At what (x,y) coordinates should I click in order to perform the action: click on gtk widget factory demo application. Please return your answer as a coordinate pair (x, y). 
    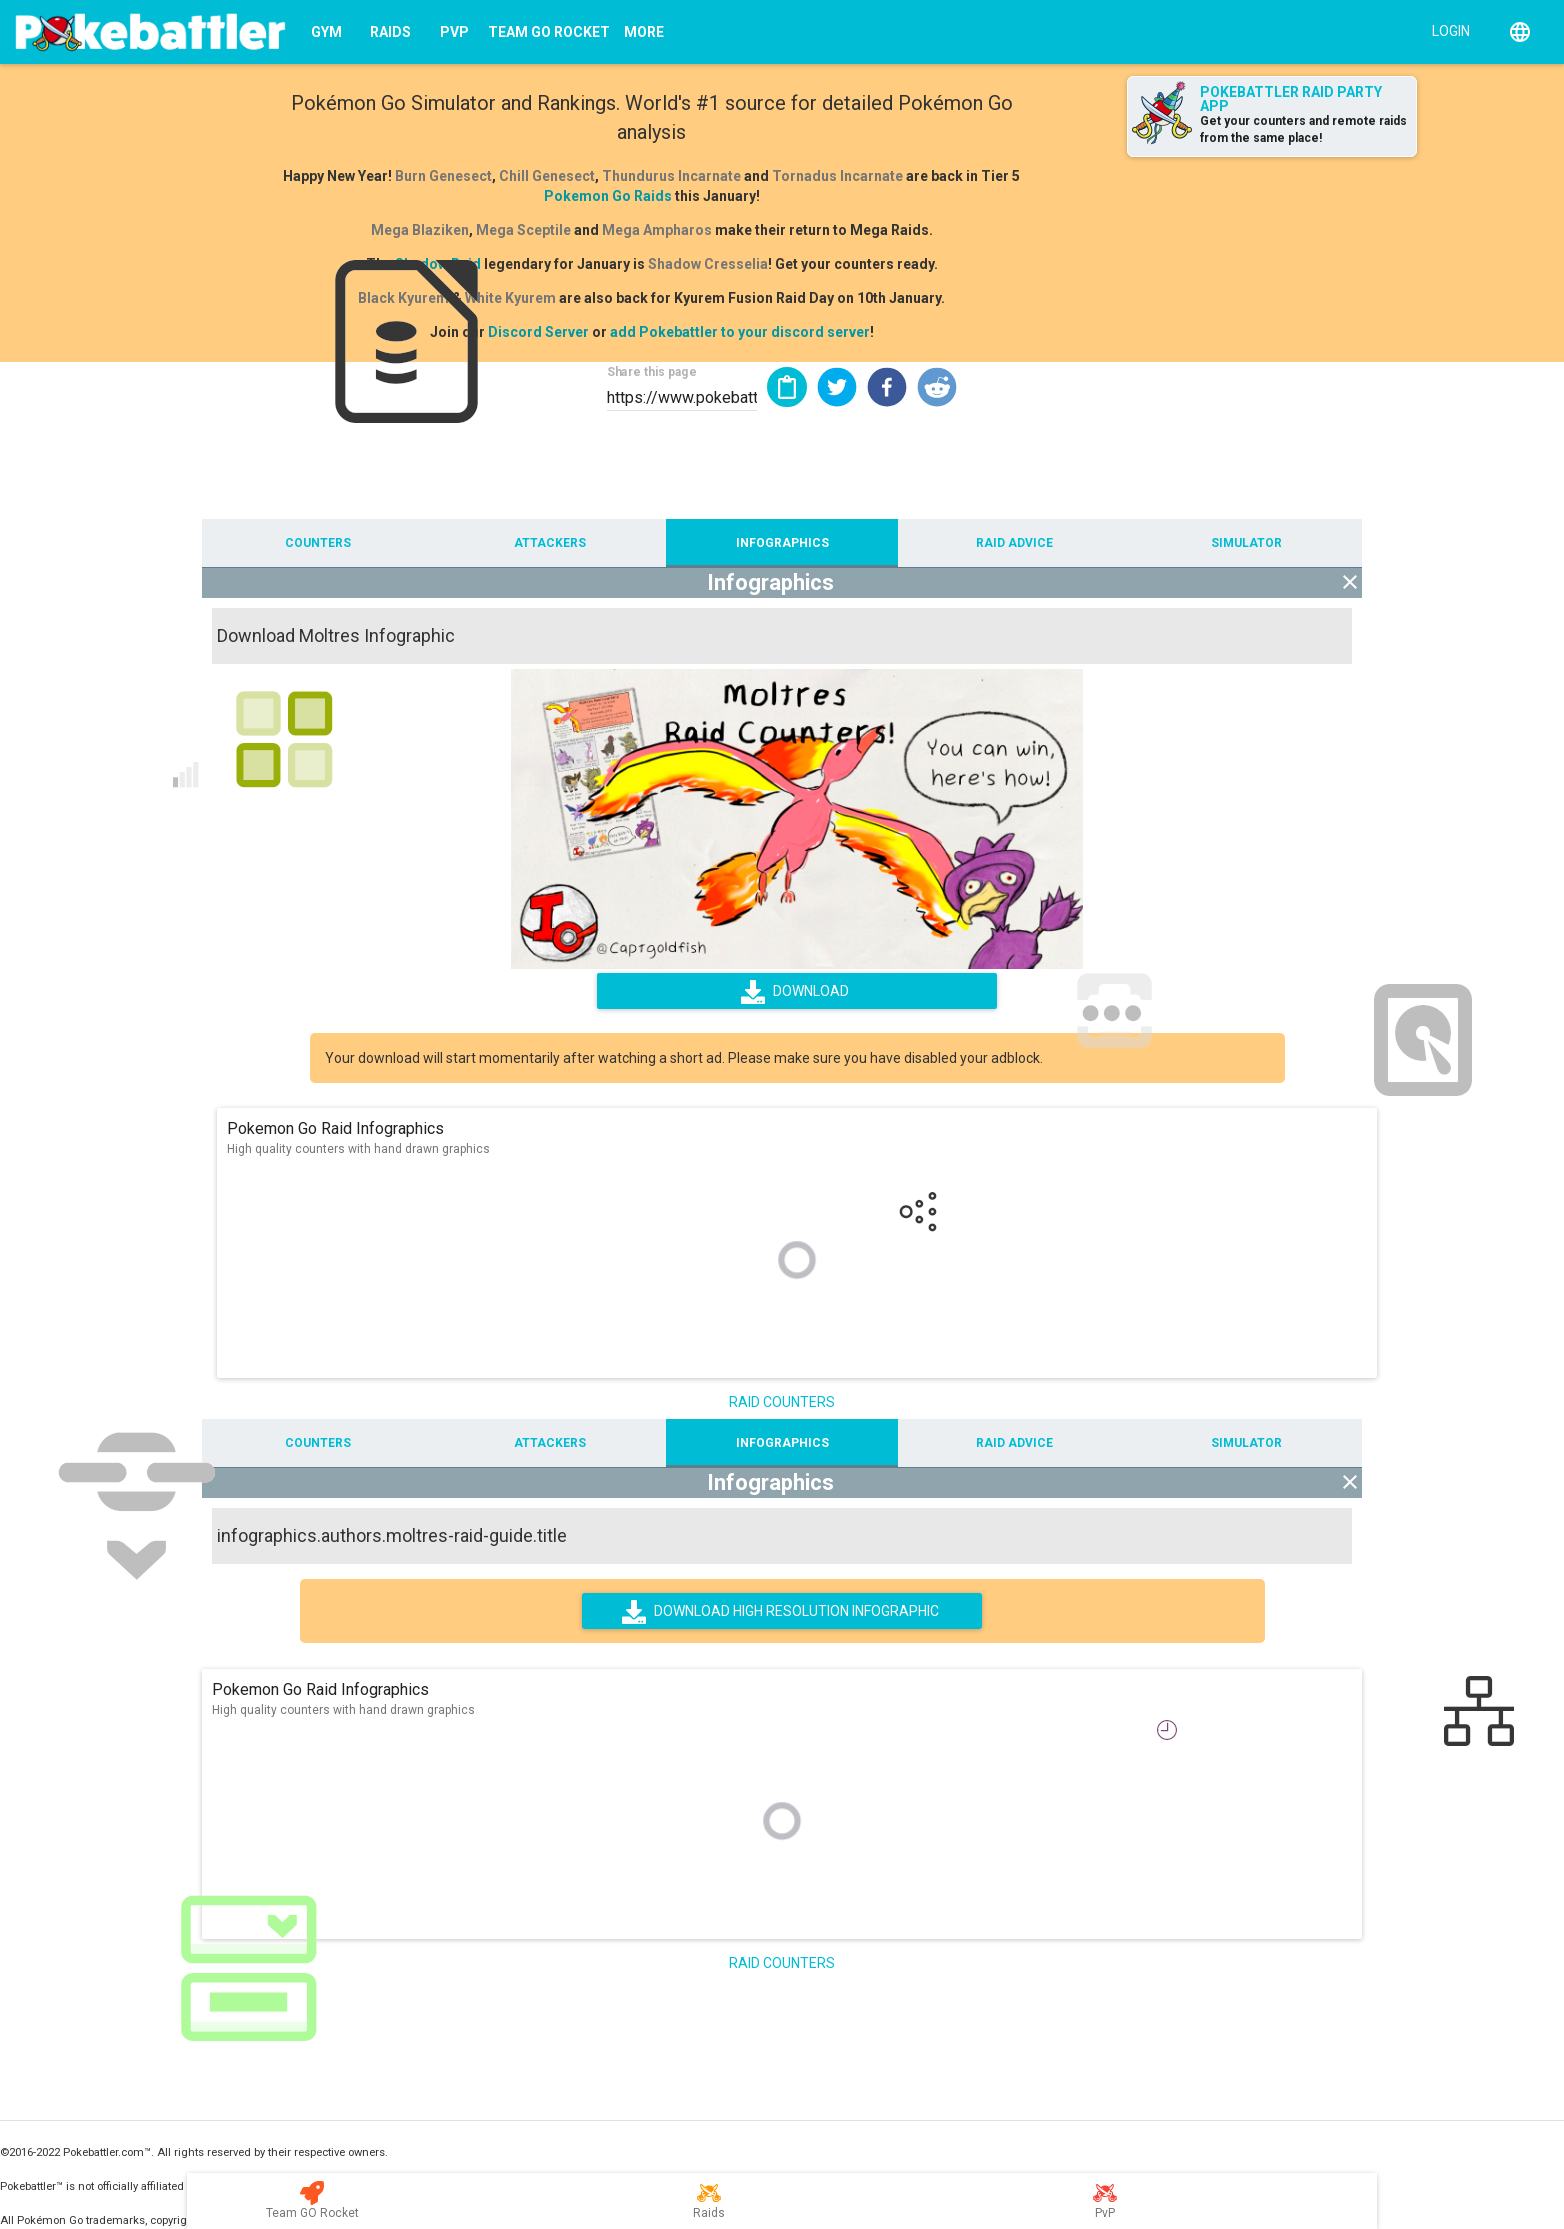
    Looking at the image, I should click on (248, 1963).